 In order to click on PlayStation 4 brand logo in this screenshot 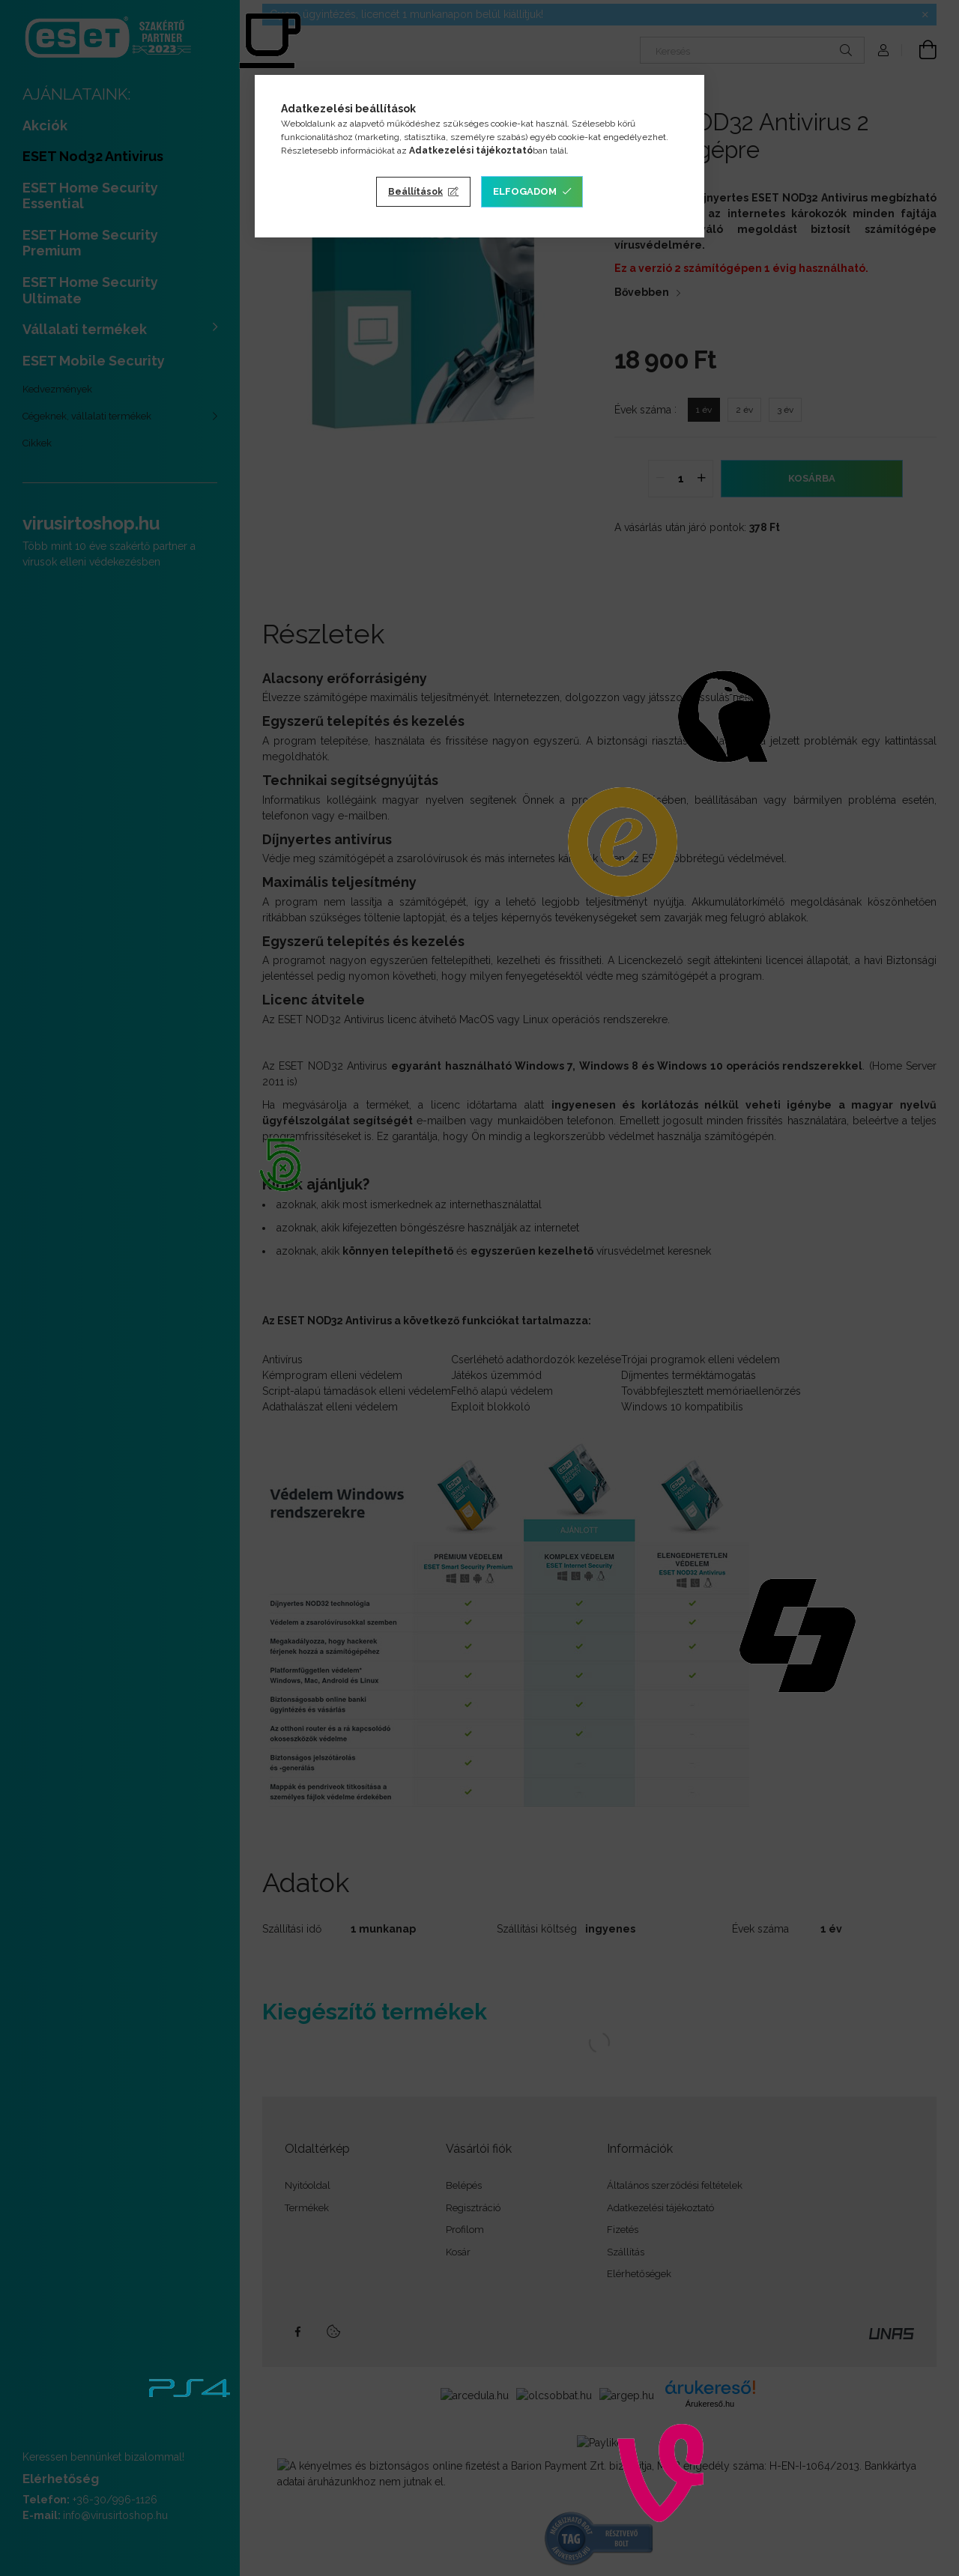, I will do `click(190, 2388)`.